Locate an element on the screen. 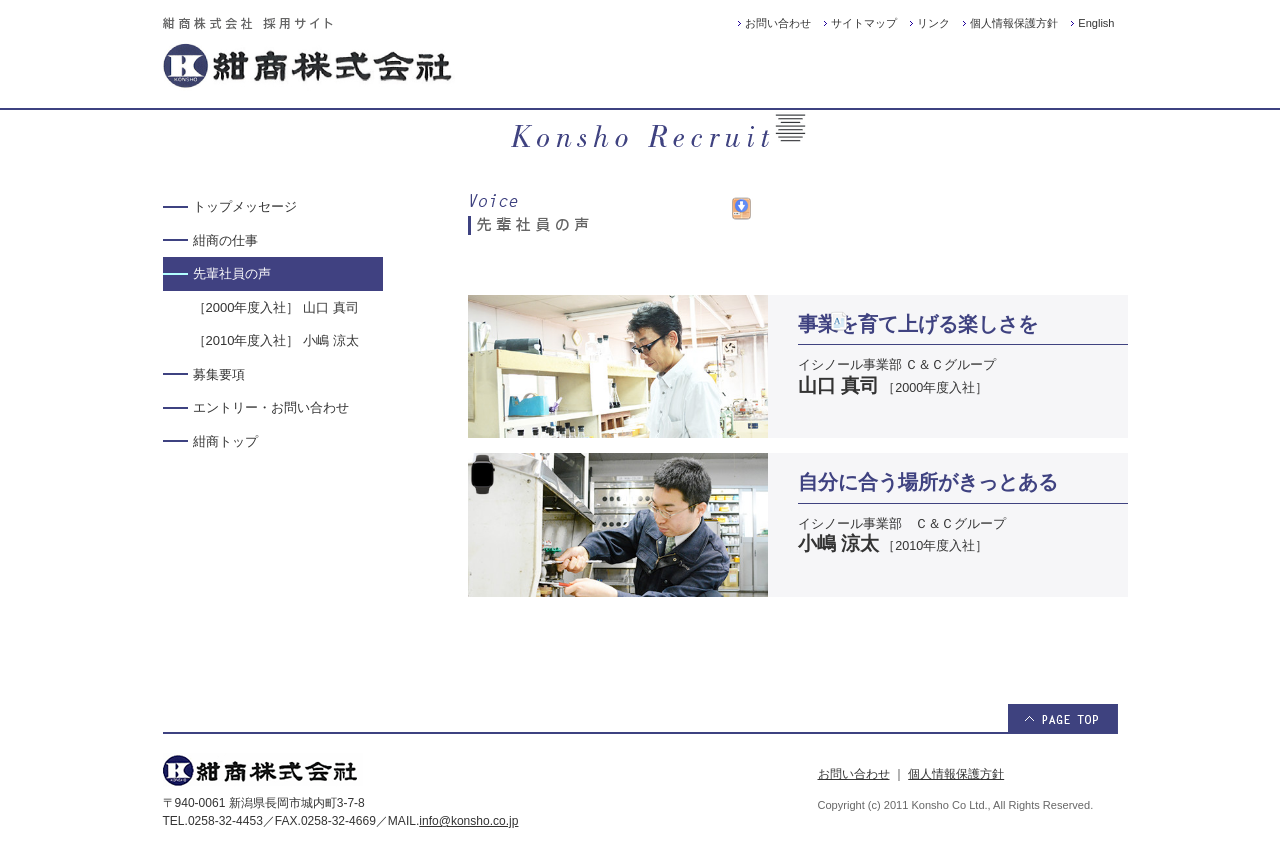  downloading a package or software update is located at coordinates (741, 208).